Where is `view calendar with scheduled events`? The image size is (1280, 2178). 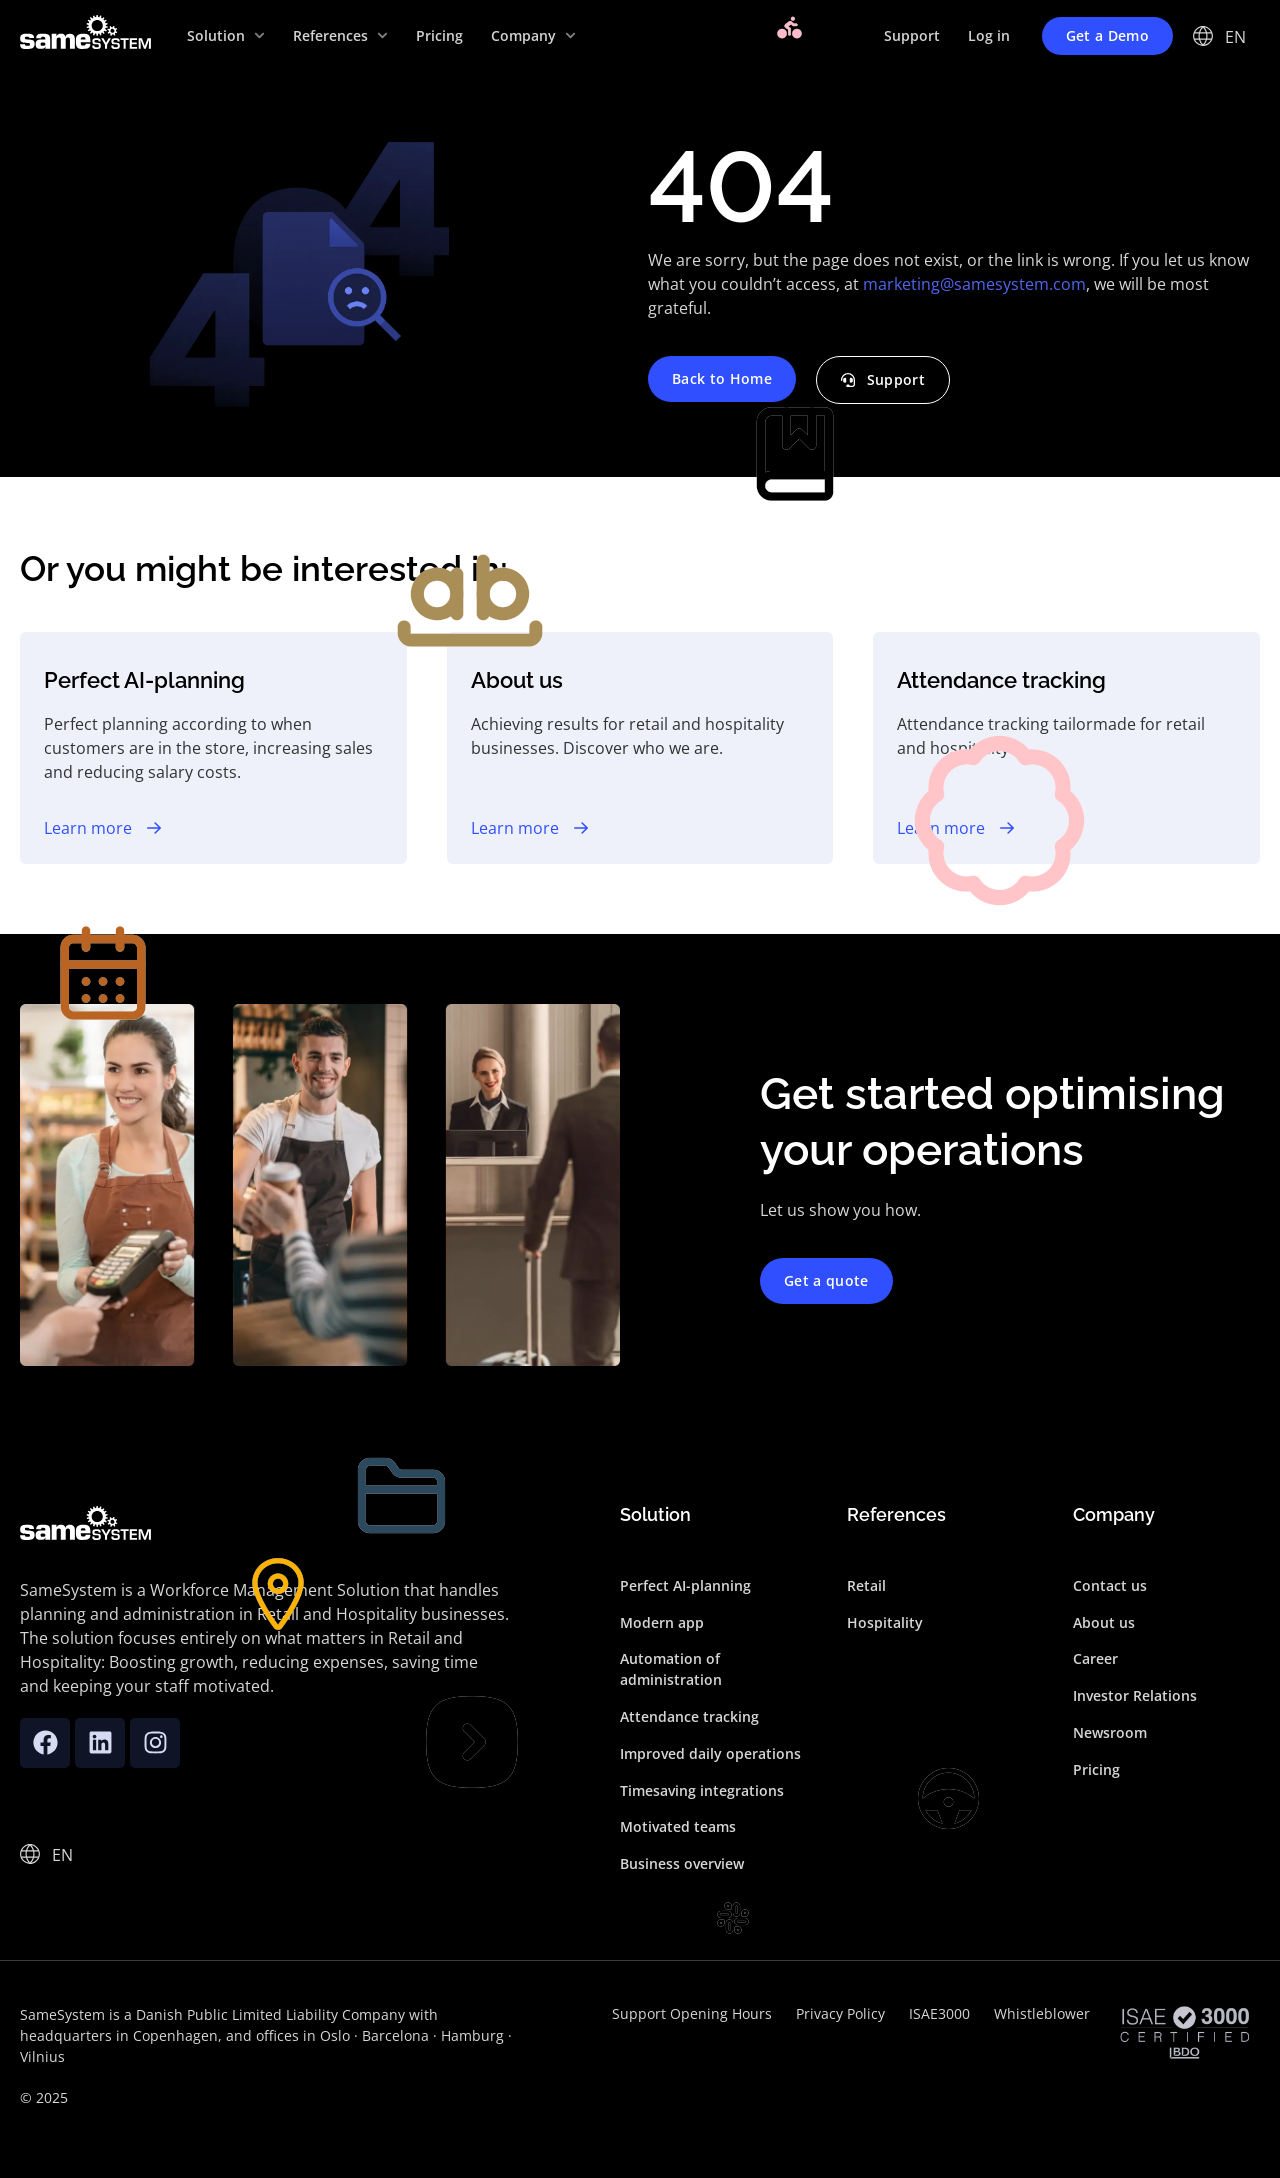
view calendar with scheduled events is located at coordinates (103, 973).